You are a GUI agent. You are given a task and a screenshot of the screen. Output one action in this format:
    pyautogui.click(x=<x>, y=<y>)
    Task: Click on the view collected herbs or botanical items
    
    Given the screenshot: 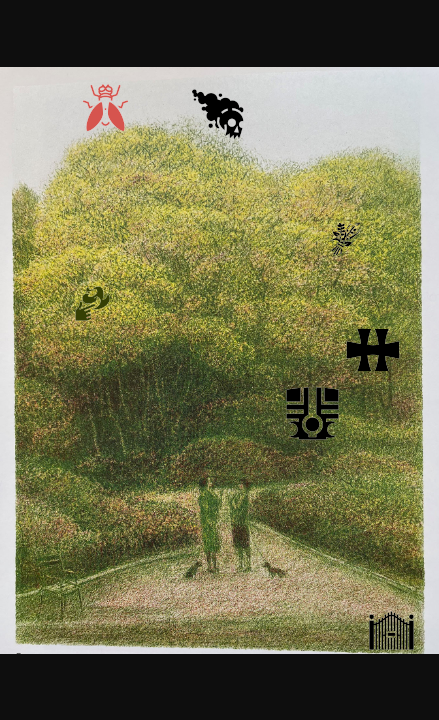 What is the action you would take?
    pyautogui.click(x=345, y=239)
    